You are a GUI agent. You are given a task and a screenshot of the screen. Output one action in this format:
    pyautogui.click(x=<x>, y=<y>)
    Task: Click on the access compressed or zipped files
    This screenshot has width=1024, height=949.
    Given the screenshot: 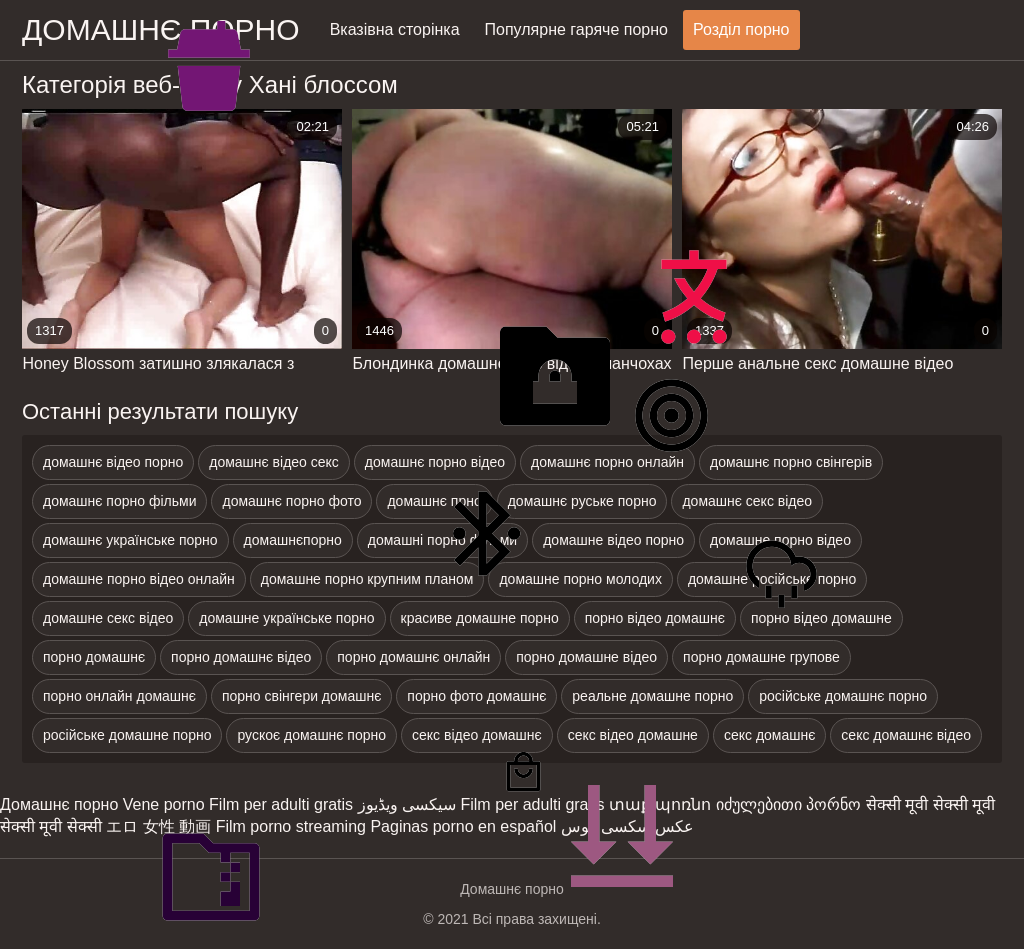 What is the action you would take?
    pyautogui.click(x=211, y=877)
    